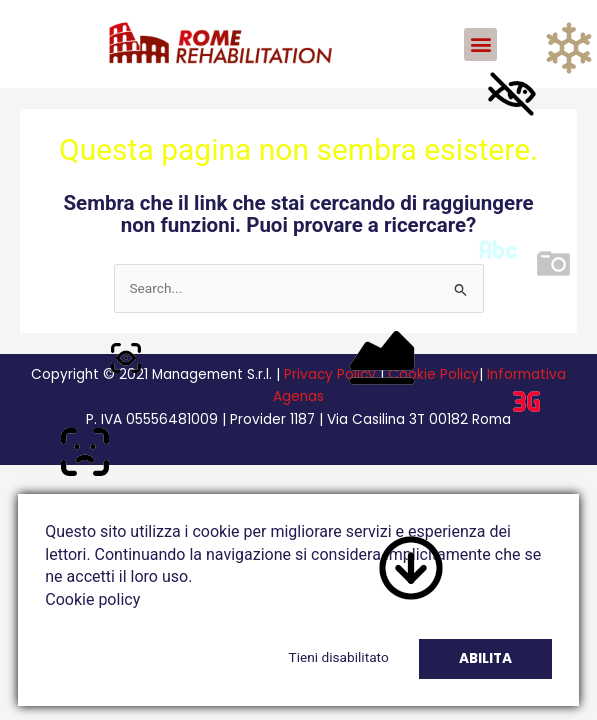 The height and width of the screenshot is (720, 597). What do you see at coordinates (382, 356) in the screenshot?
I see `view area chart or graph` at bounding box center [382, 356].